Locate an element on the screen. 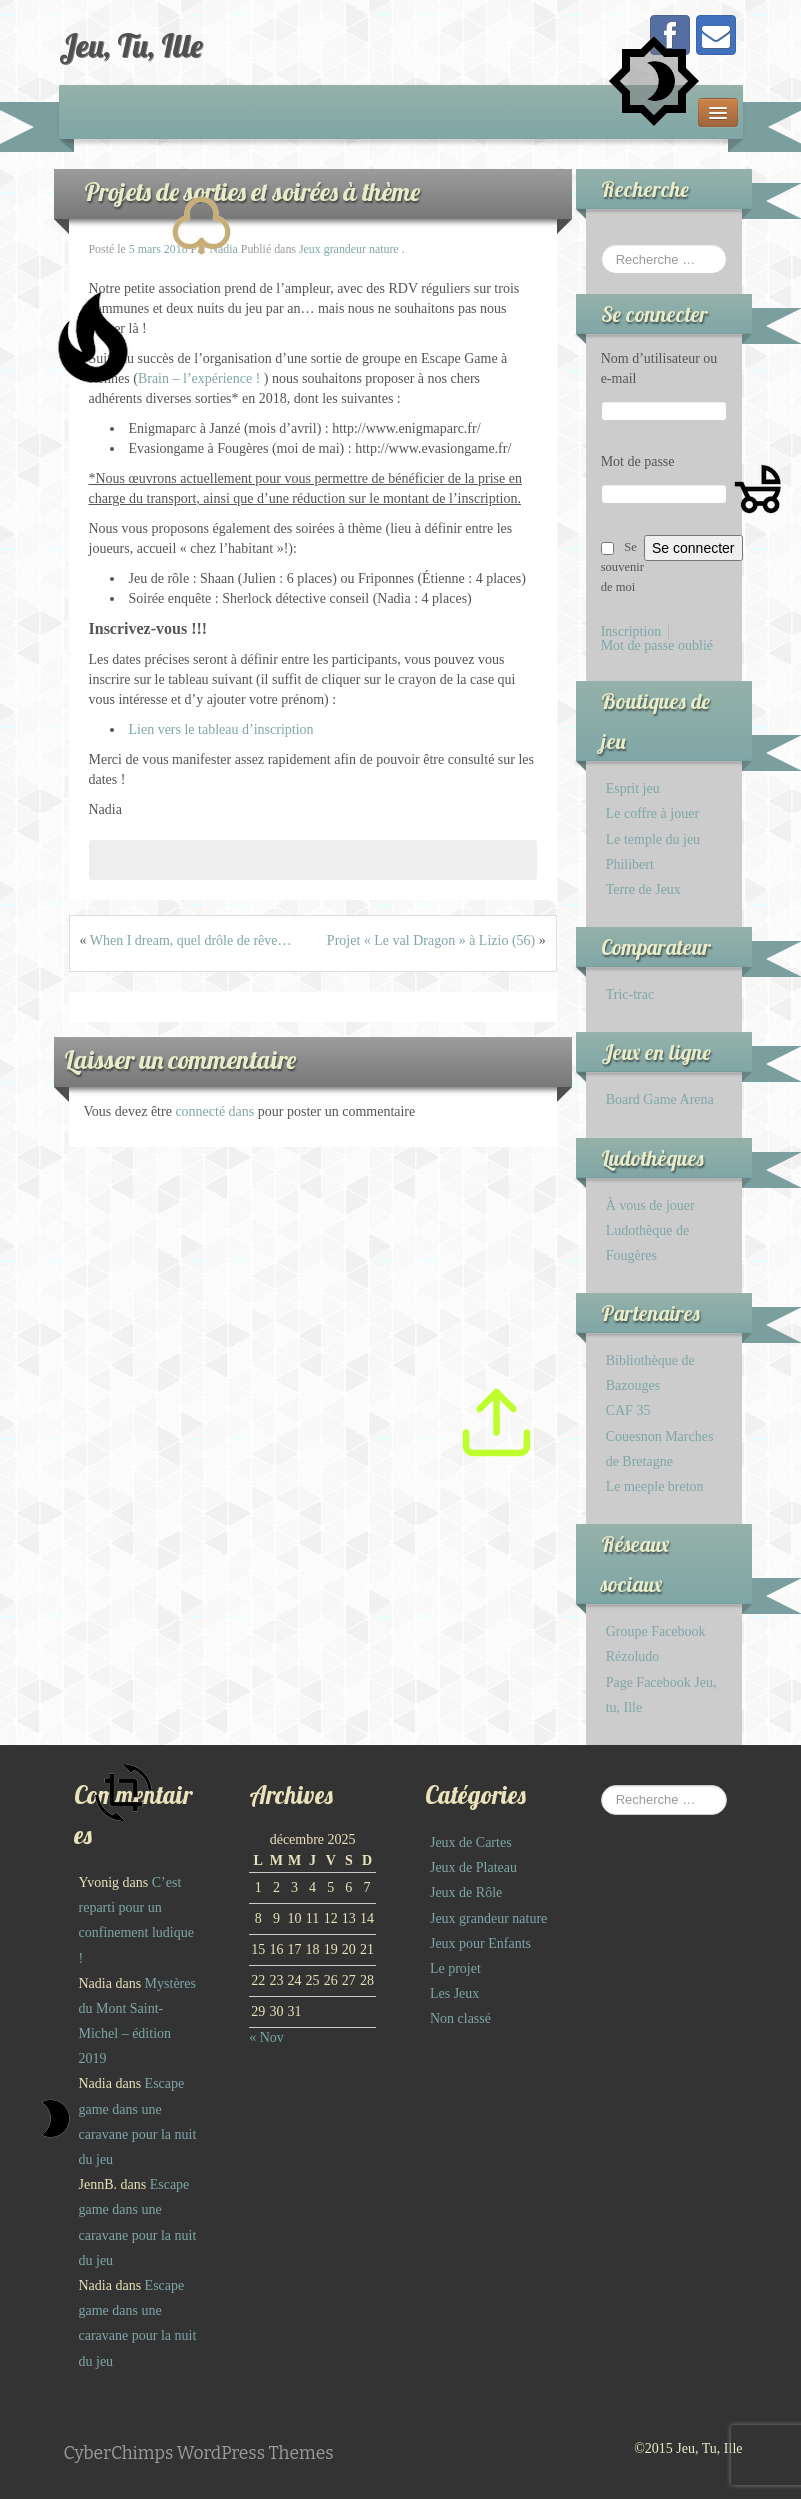 The width and height of the screenshot is (801, 2499). toggle dark mode or night theme is located at coordinates (654, 81).